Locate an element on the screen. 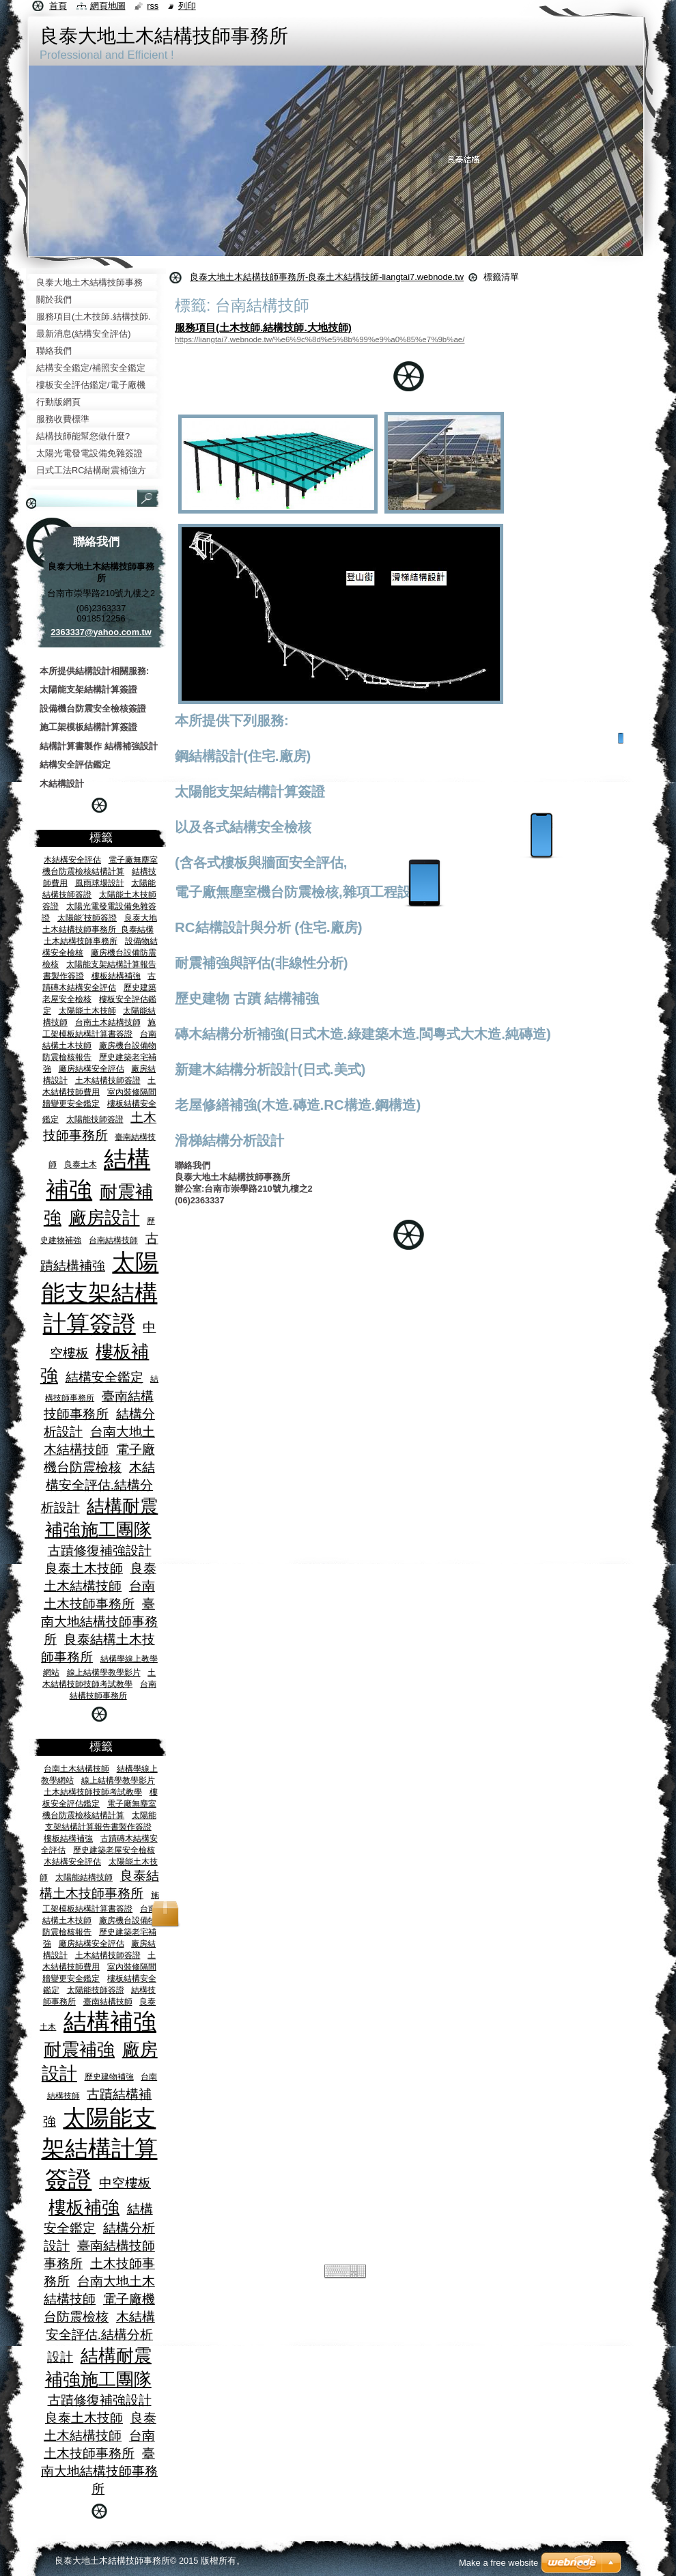 Image resolution: width=676 pixels, height=2576 pixels. iPhone 11 device icon is located at coordinates (541, 836).